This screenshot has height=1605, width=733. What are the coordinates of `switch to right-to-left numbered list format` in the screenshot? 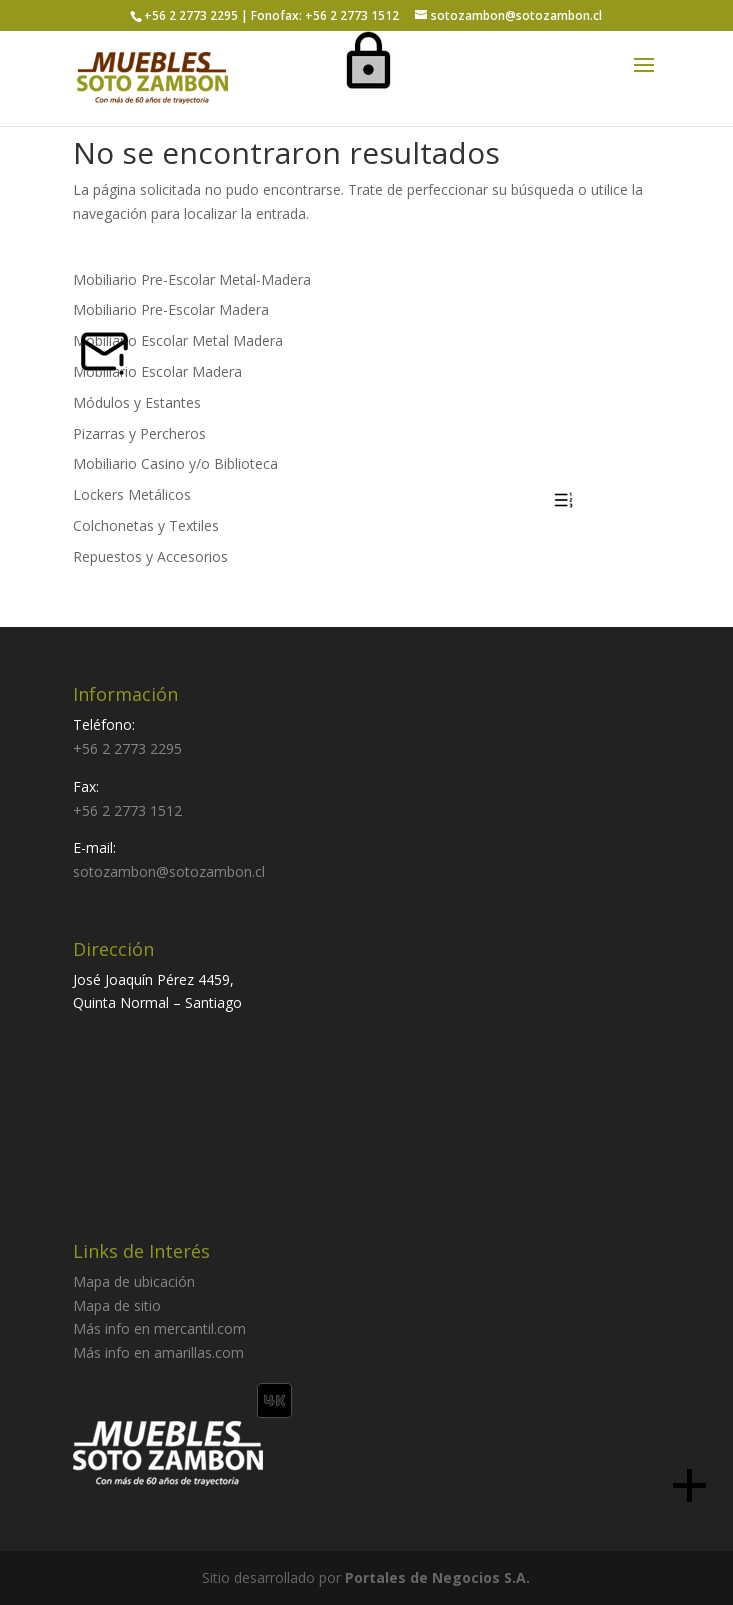 It's located at (564, 500).